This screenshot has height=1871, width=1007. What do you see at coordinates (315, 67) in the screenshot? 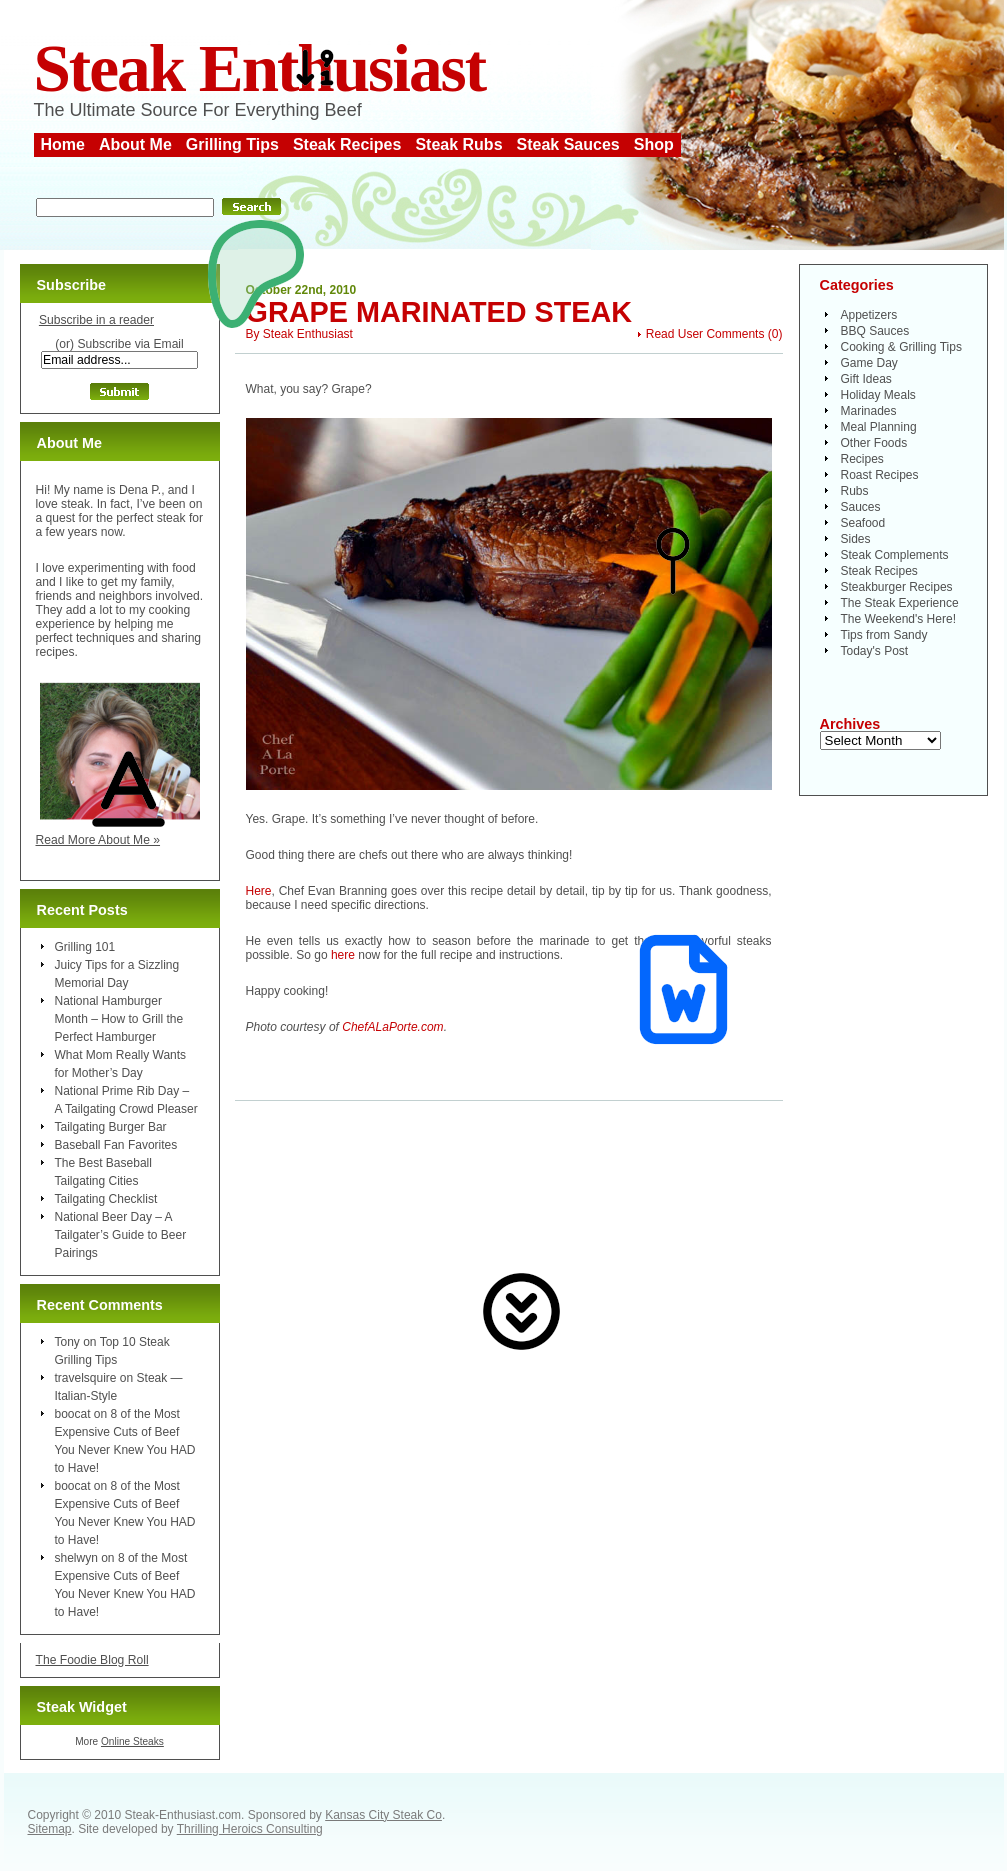
I see `sort numbers in descending order` at bounding box center [315, 67].